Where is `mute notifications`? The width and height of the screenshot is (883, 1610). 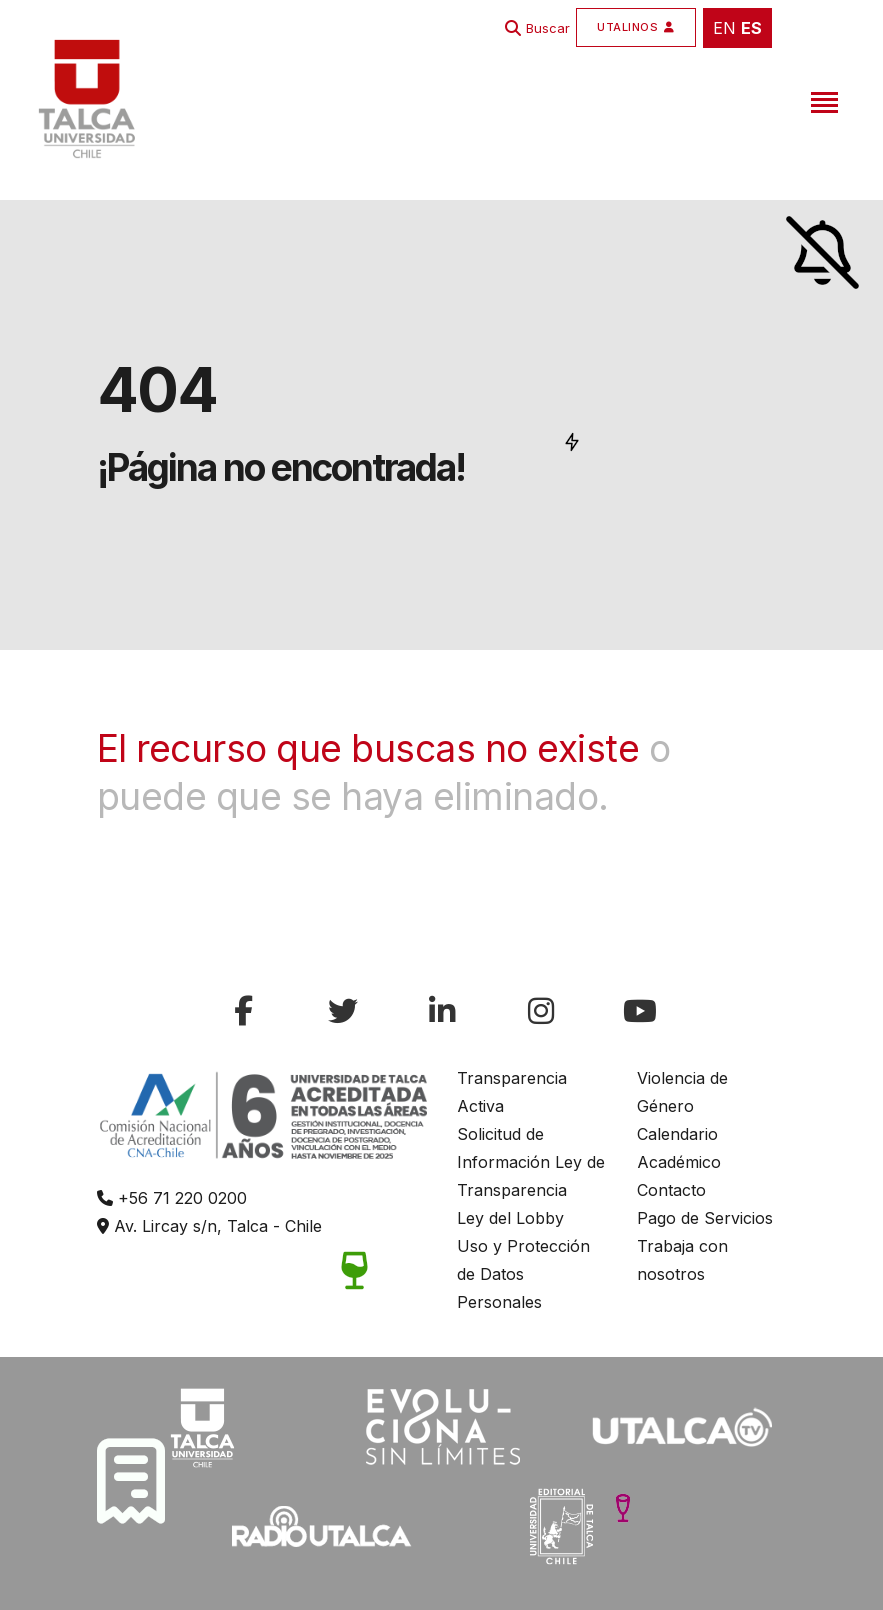 mute notifications is located at coordinates (822, 252).